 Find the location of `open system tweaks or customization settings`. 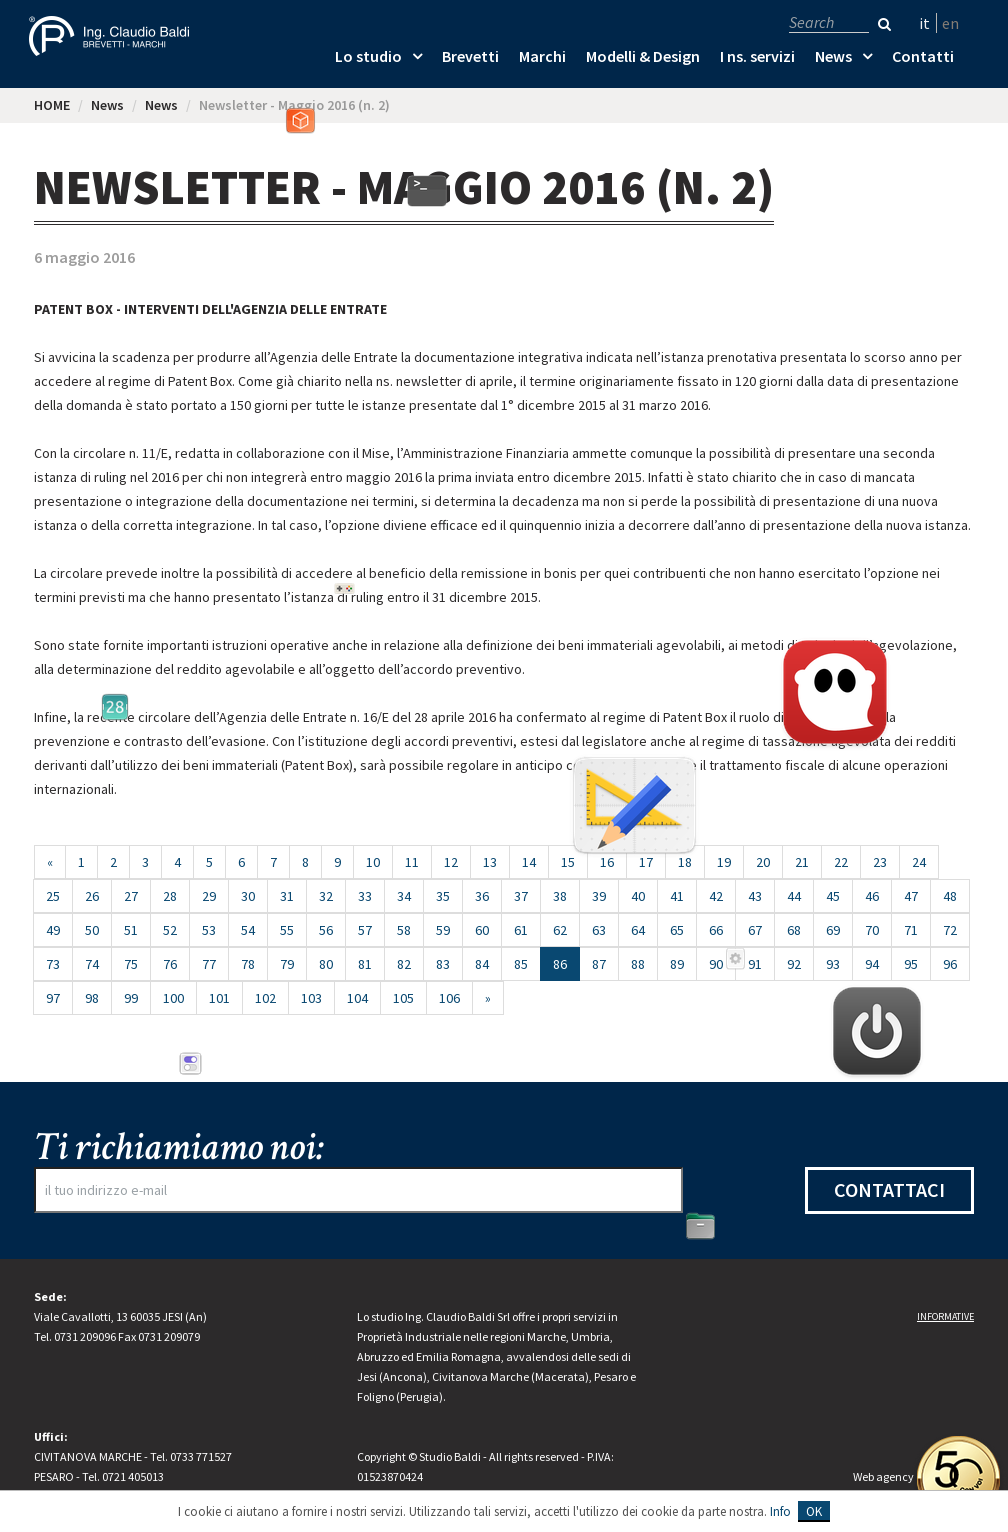

open system tweaks or customization settings is located at coordinates (190, 1063).